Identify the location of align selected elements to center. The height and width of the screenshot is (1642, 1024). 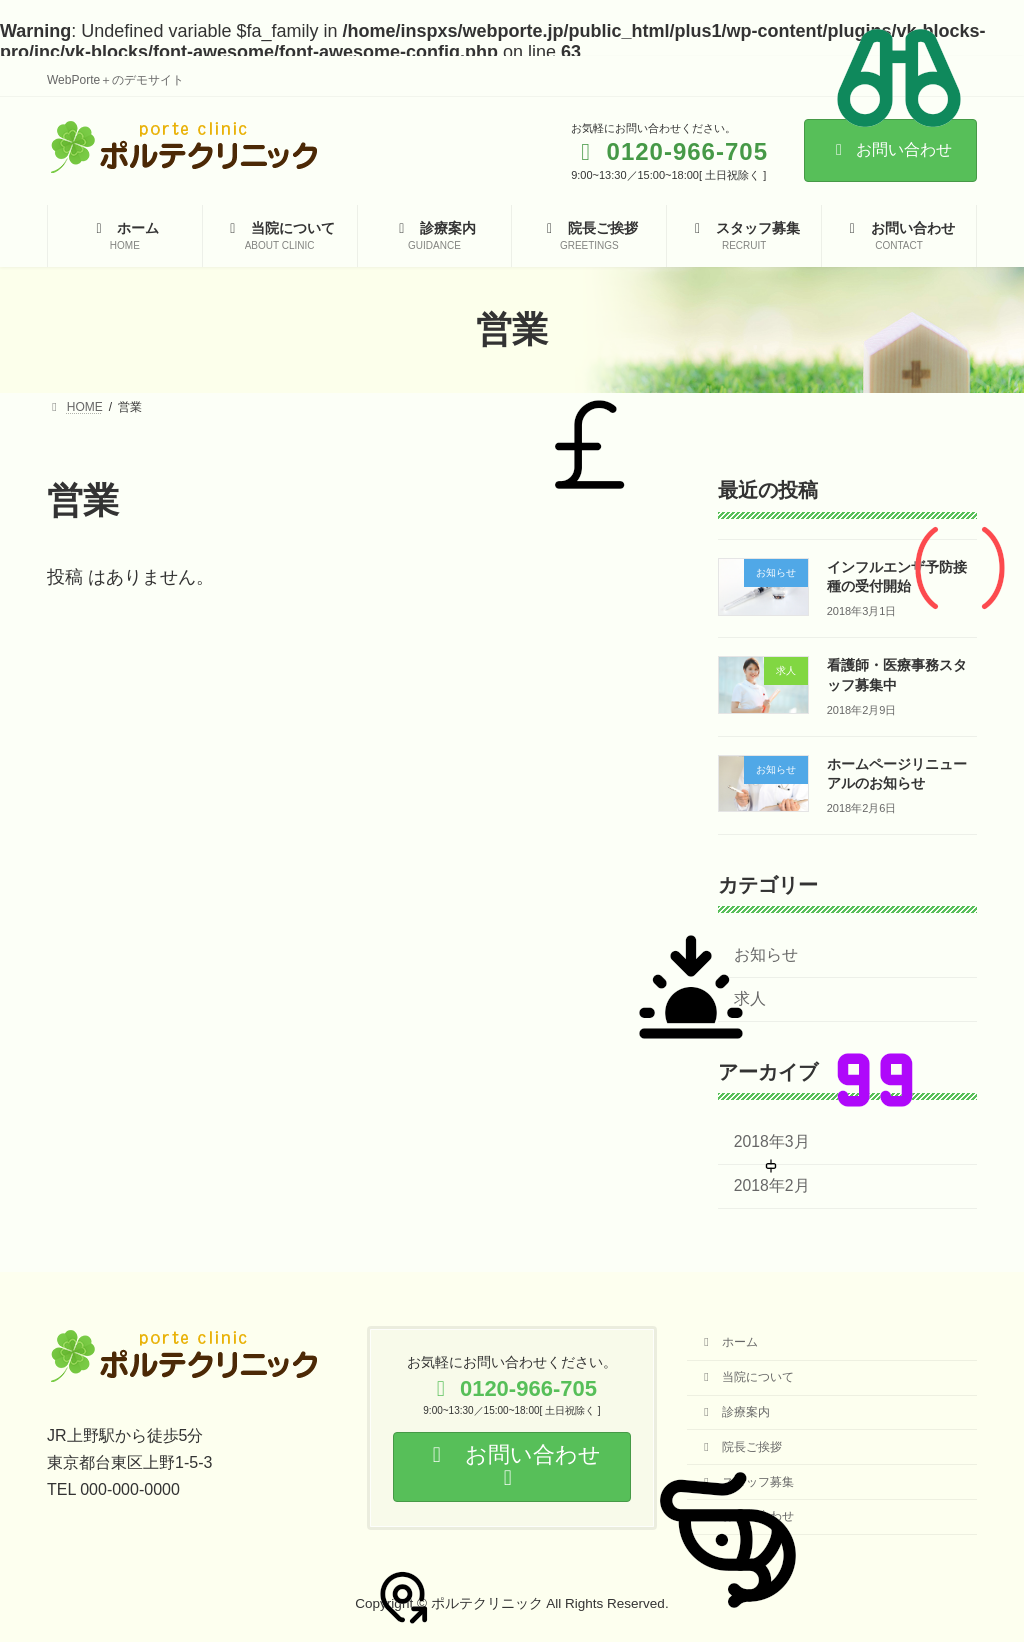
(771, 1166).